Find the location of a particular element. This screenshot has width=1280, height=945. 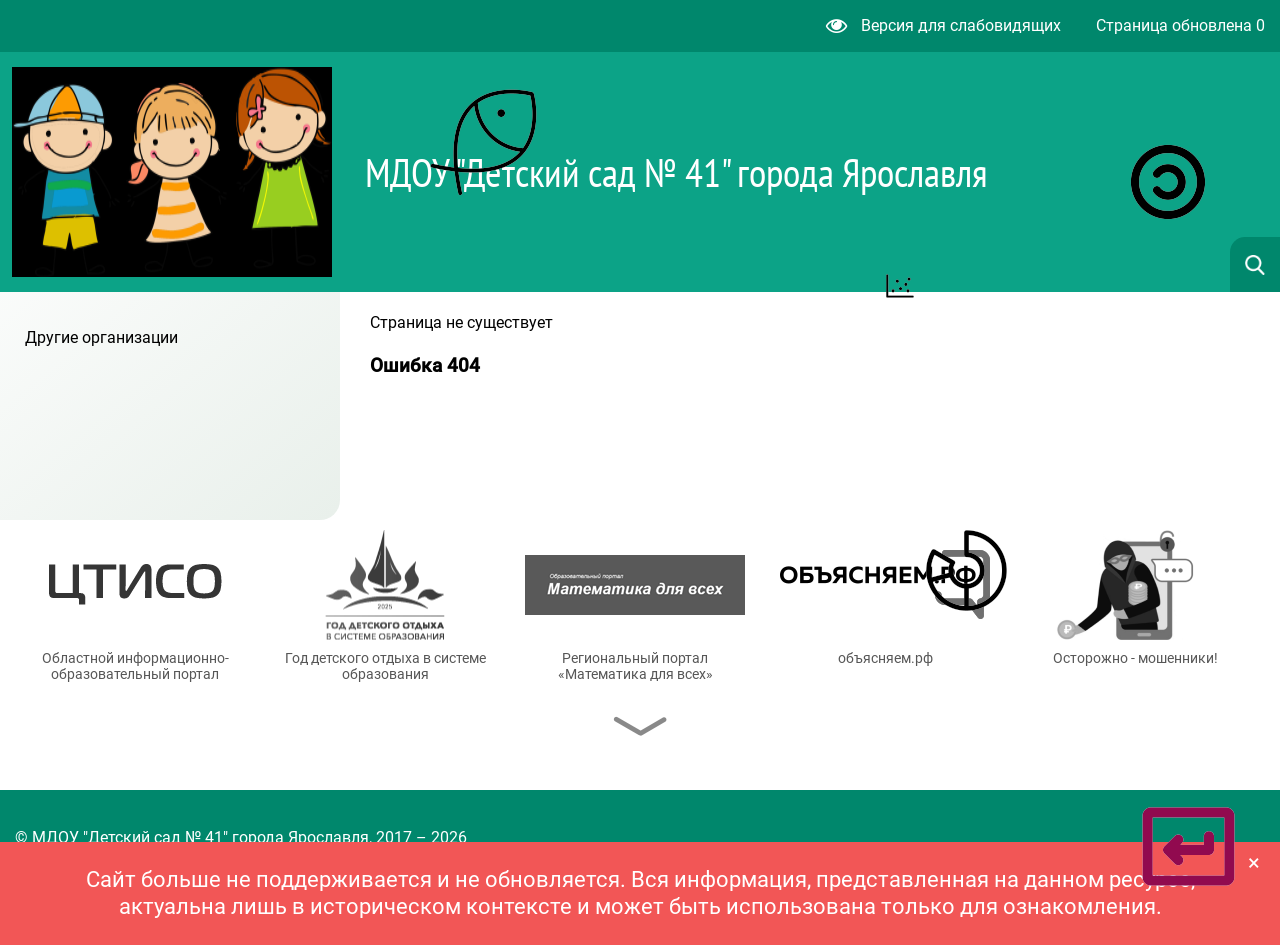

view scatter plot data is located at coordinates (900, 286).